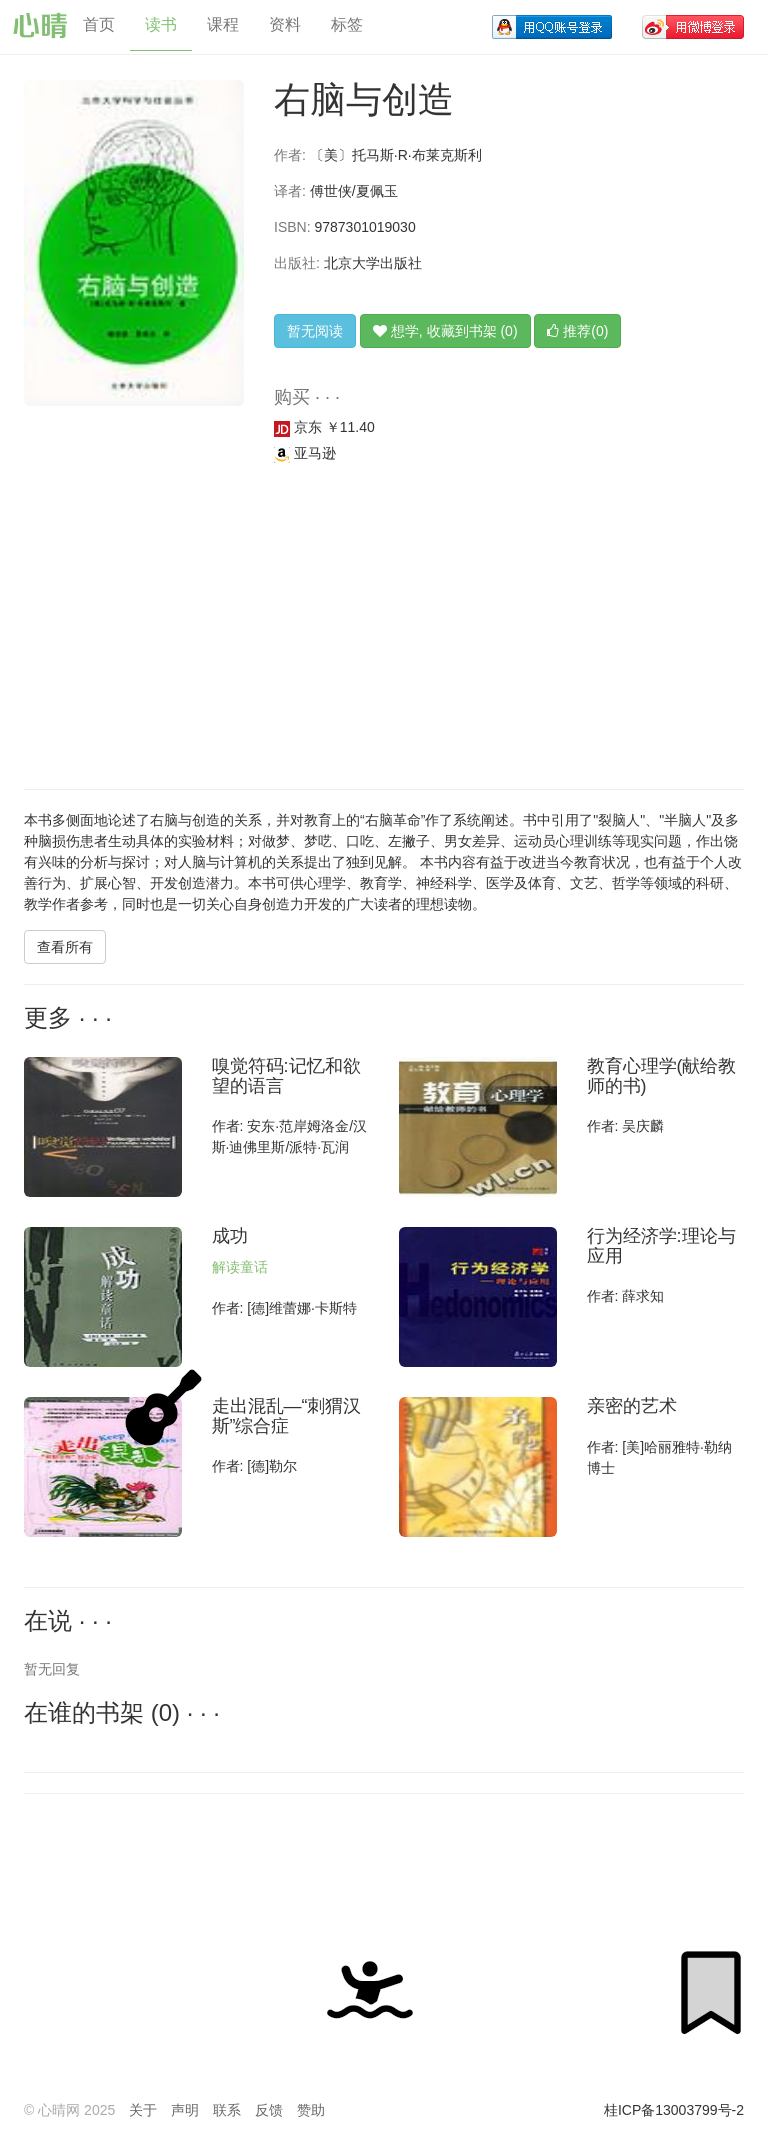 Image resolution: width=768 pixels, height=2141 pixels. What do you see at coordinates (370, 1992) in the screenshot?
I see `indicates water safety or drowning hazard warning` at bounding box center [370, 1992].